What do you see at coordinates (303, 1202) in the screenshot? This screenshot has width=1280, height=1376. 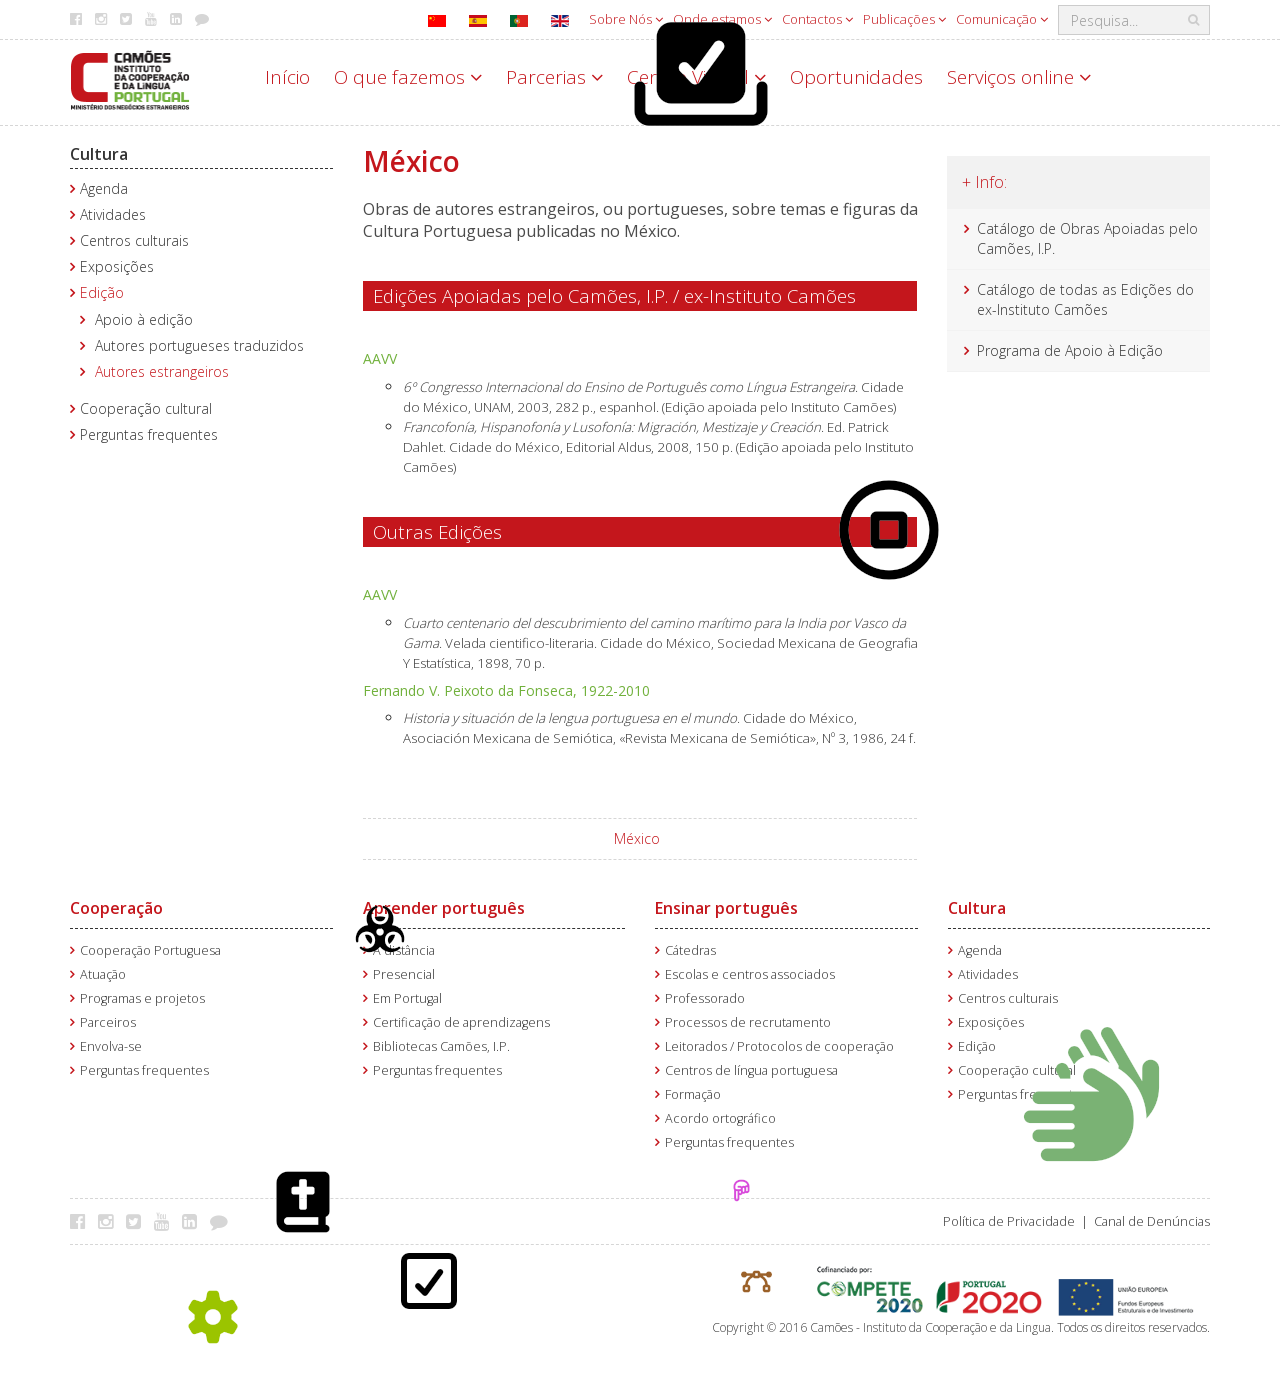 I see `access bible or religious texts` at bounding box center [303, 1202].